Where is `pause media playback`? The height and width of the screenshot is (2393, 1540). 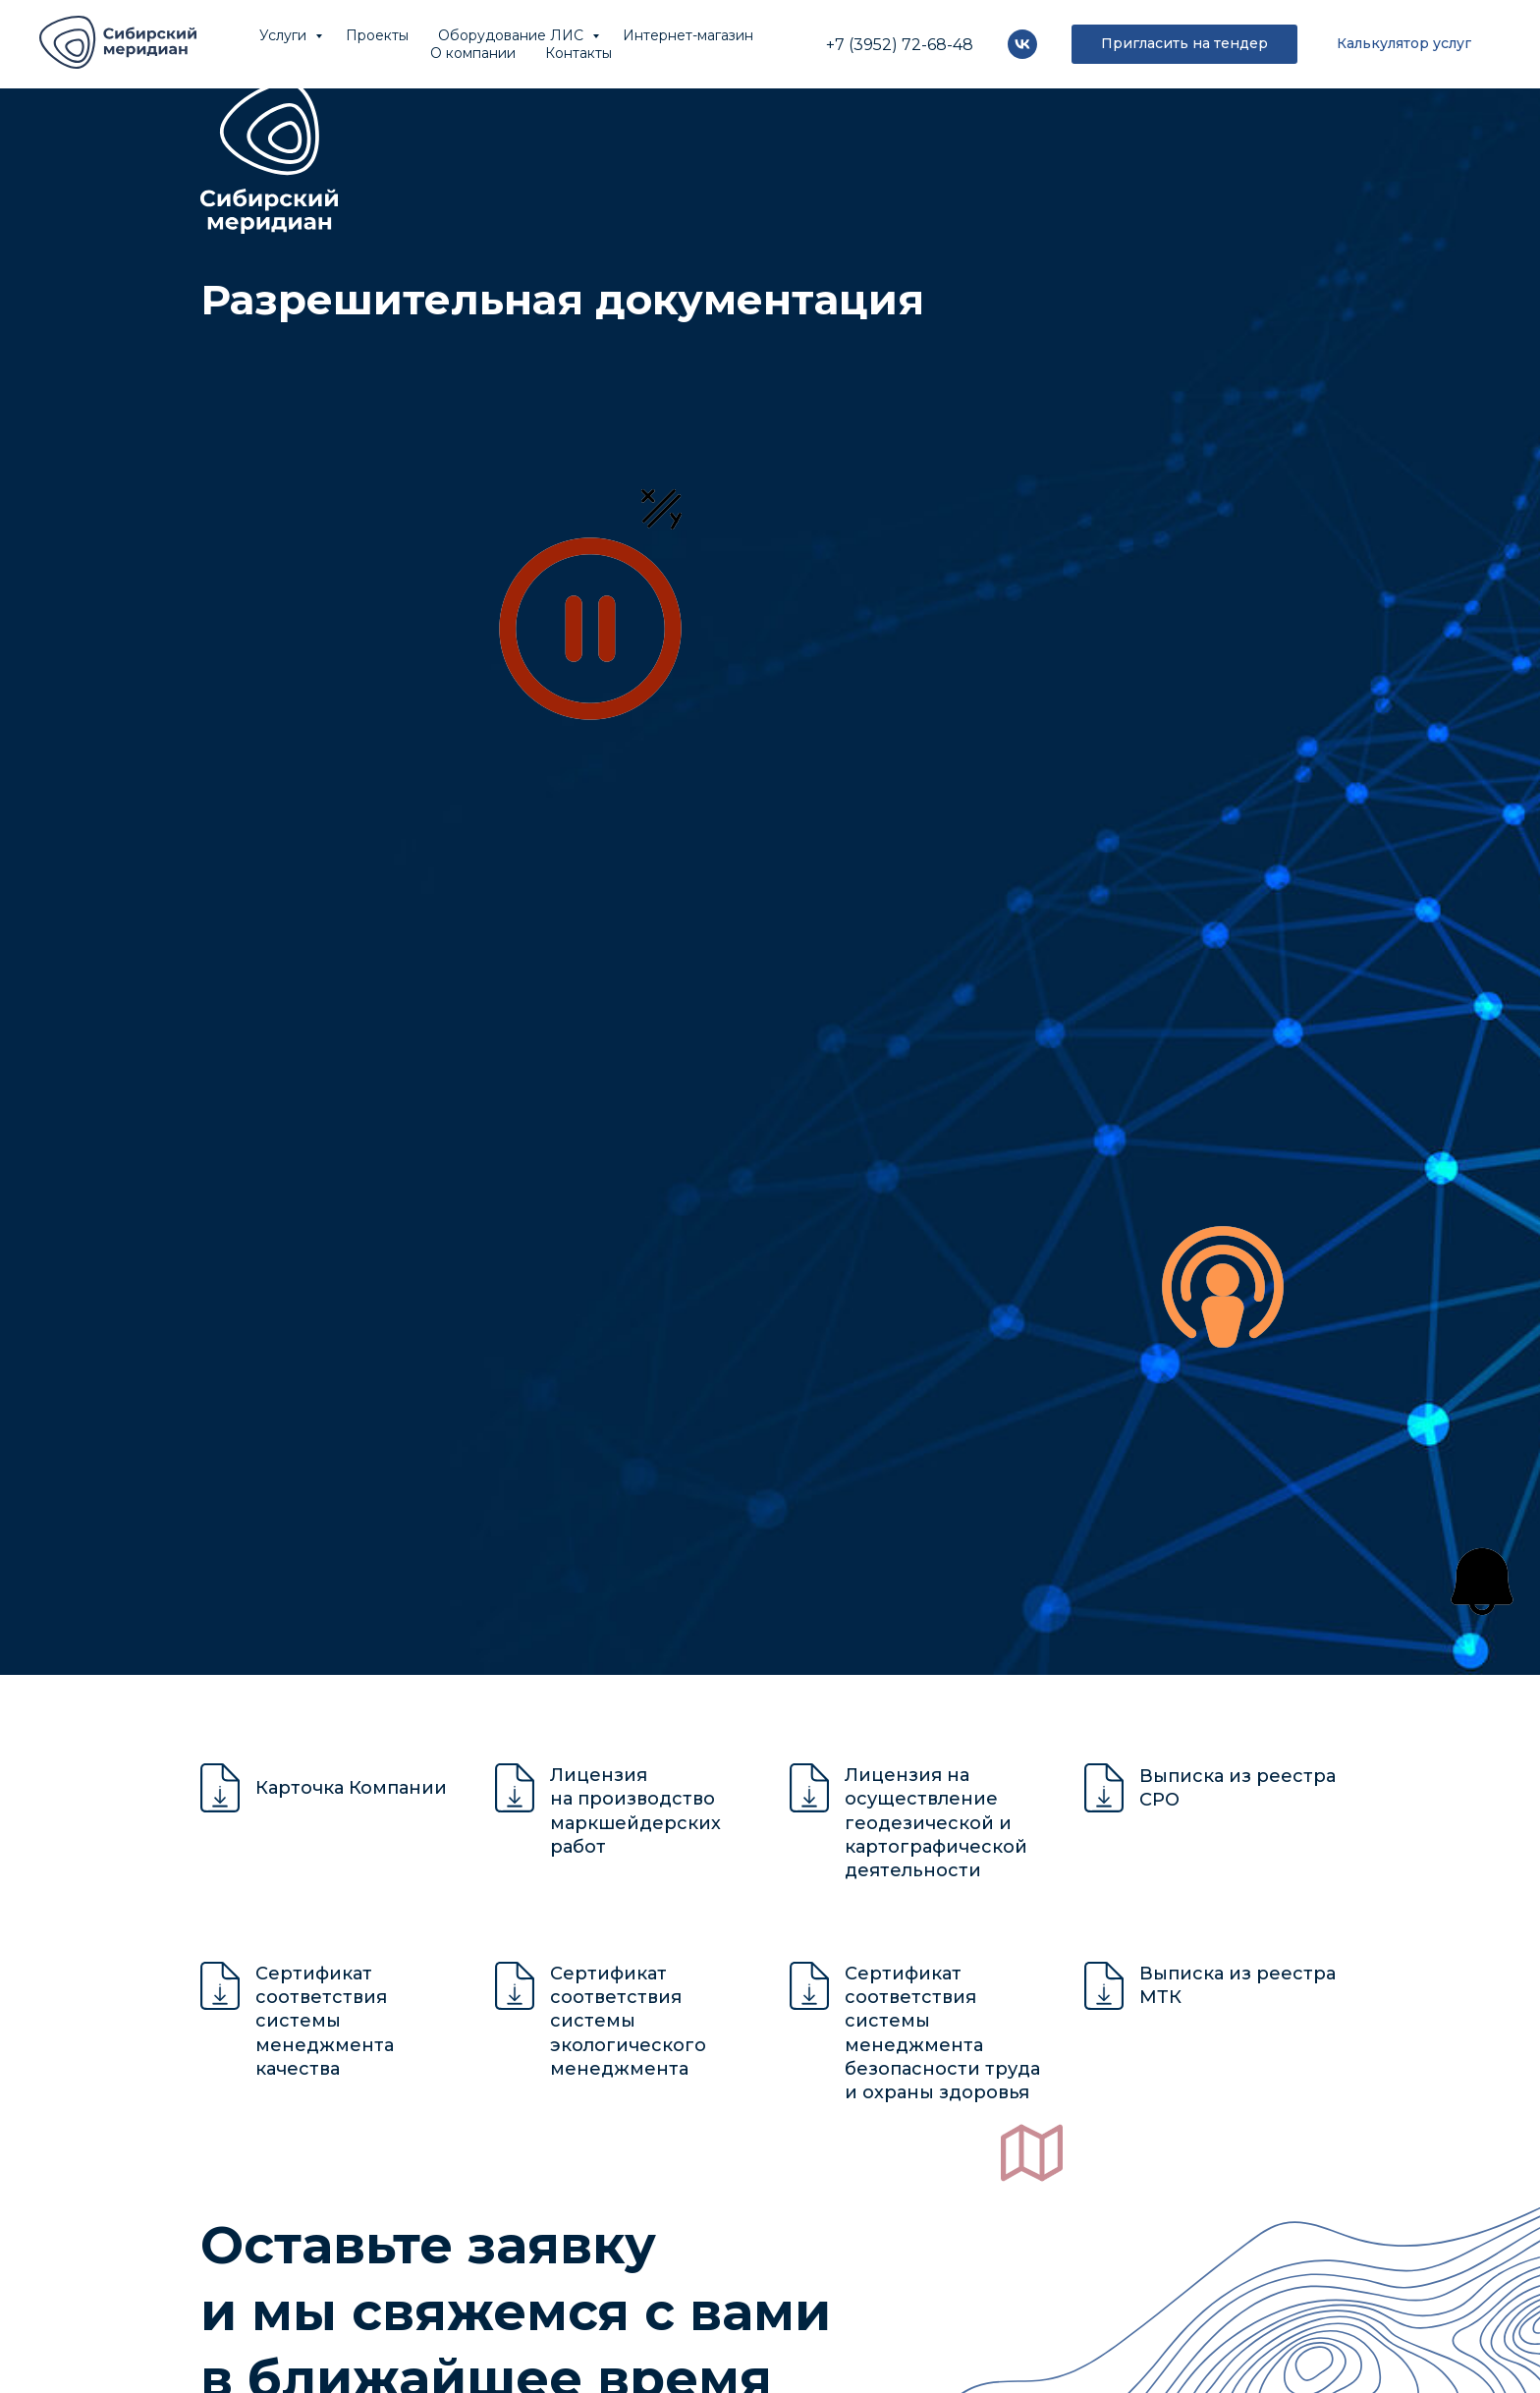 pause media playback is located at coordinates (590, 629).